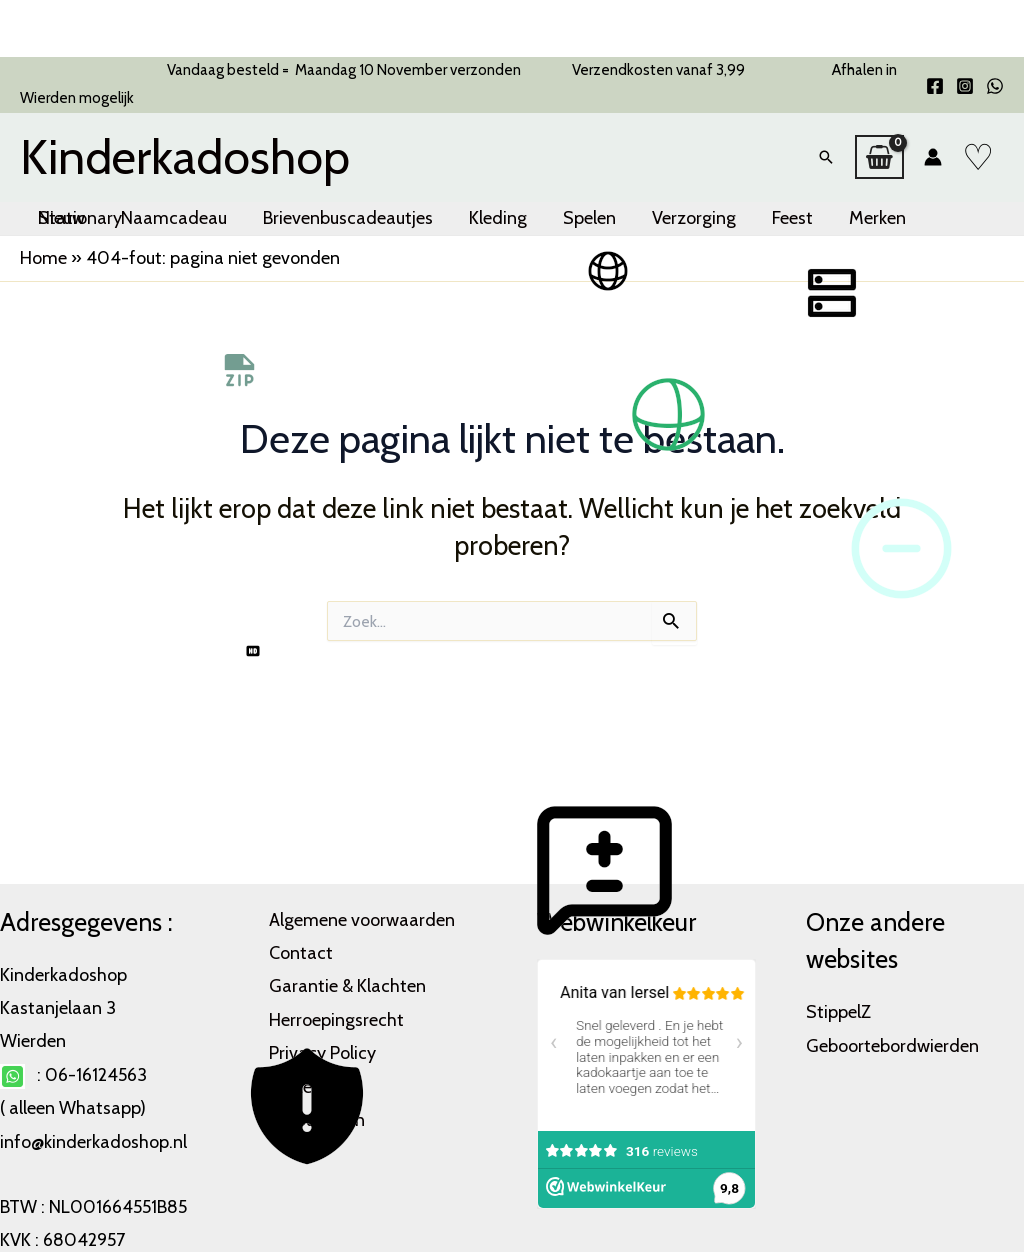 The width and height of the screenshot is (1024, 1252). What do you see at coordinates (901, 548) in the screenshot?
I see `remove an item from a list or cart` at bounding box center [901, 548].